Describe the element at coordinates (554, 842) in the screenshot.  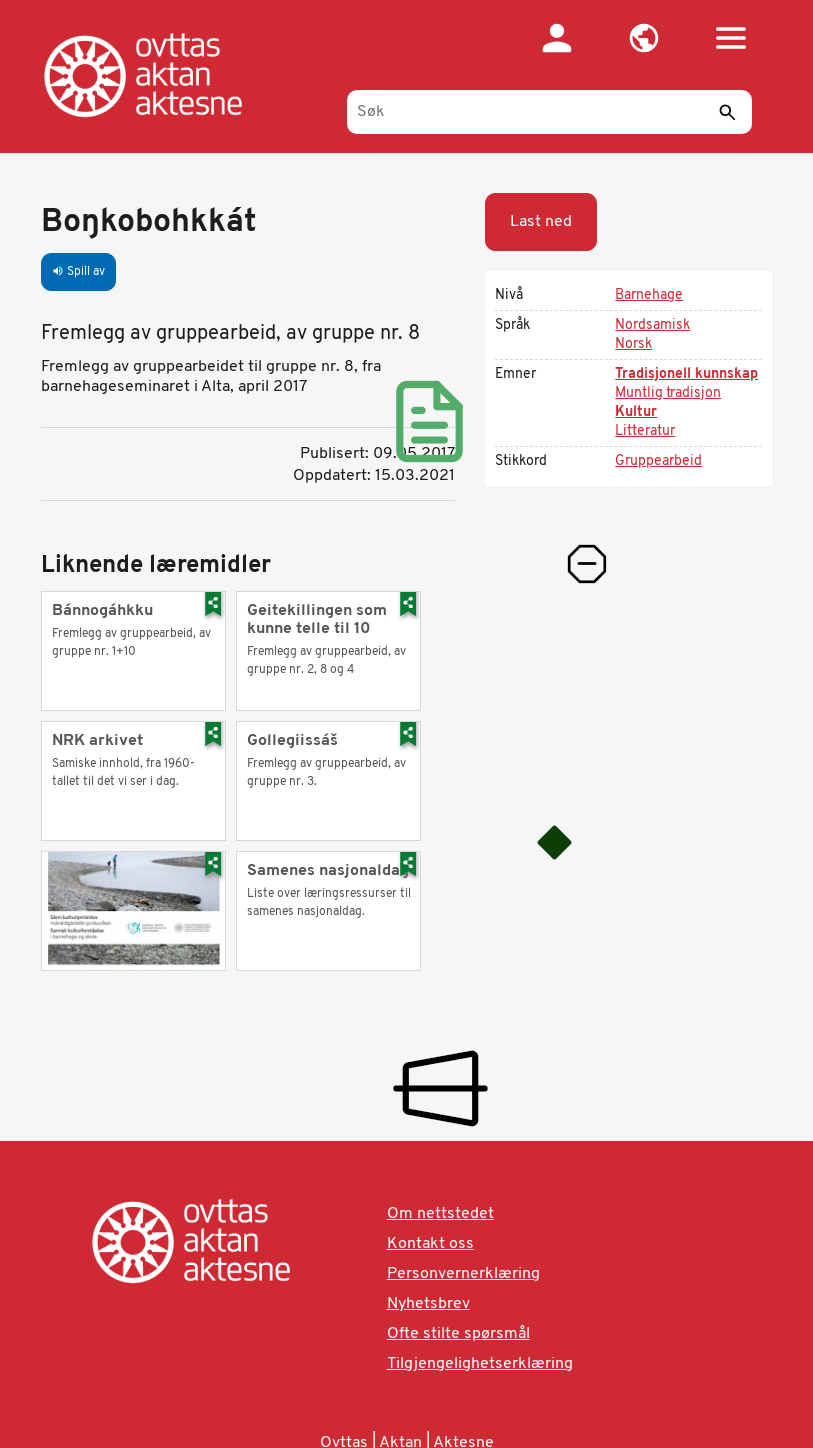
I see `indicates premium or luxury status` at that location.